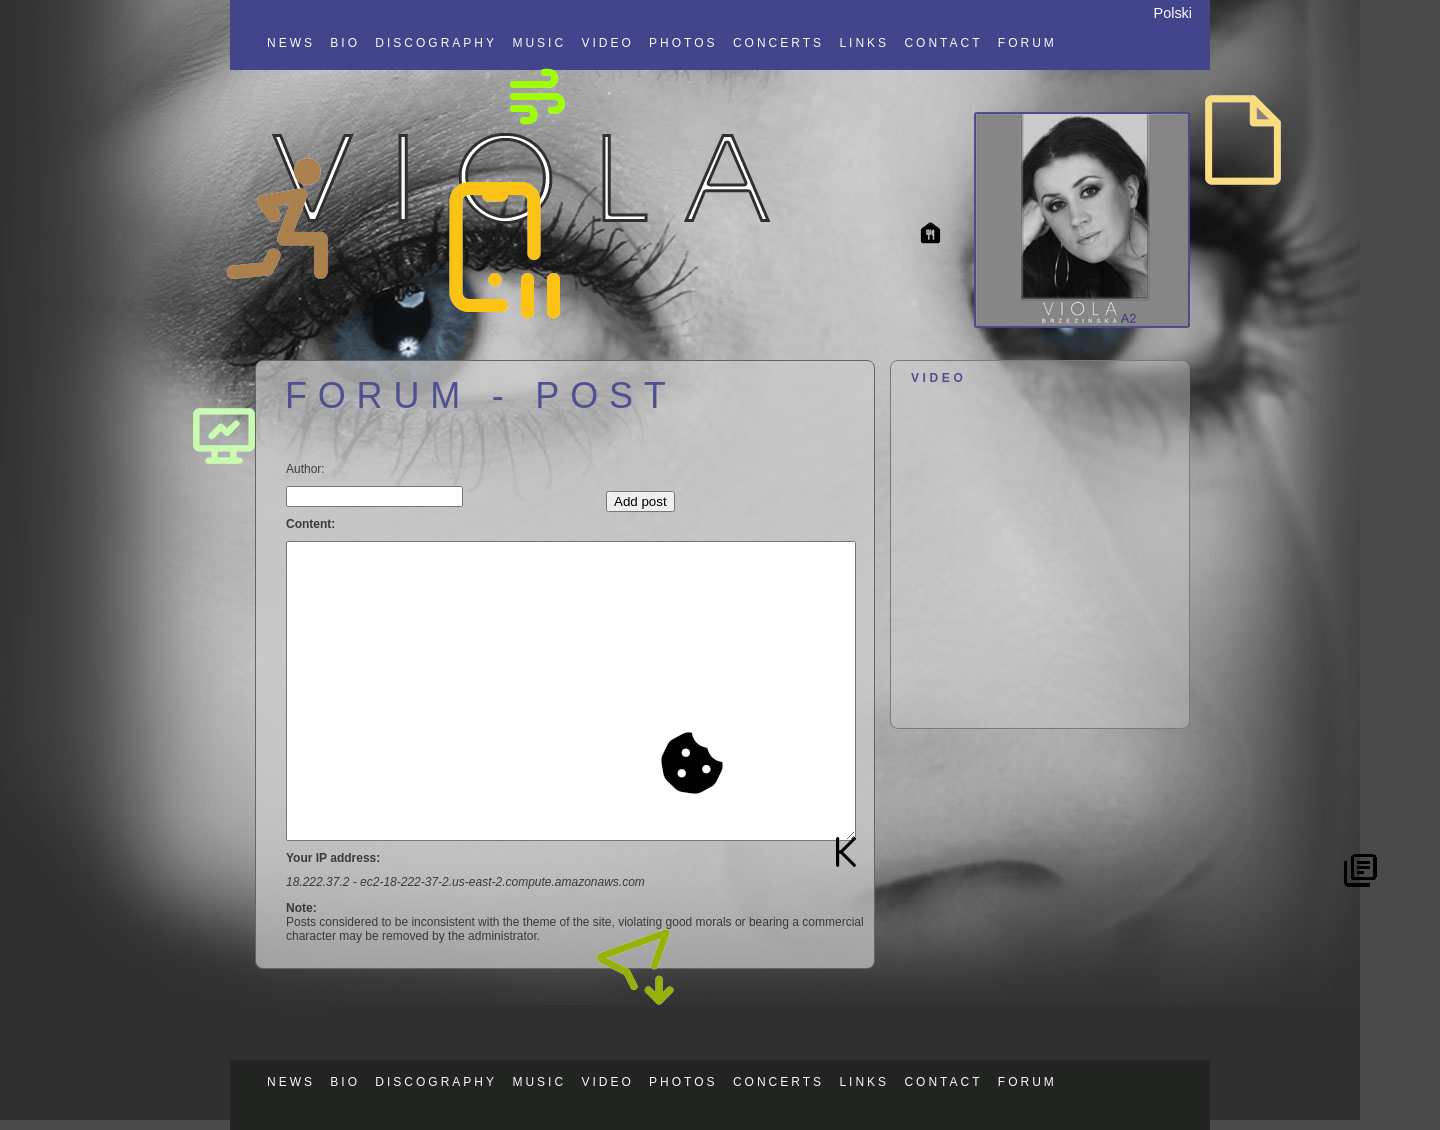 The width and height of the screenshot is (1440, 1130). Describe the element at coordinates (495, 247) in the screenshot. I see `pause mobile device activity` at that location.